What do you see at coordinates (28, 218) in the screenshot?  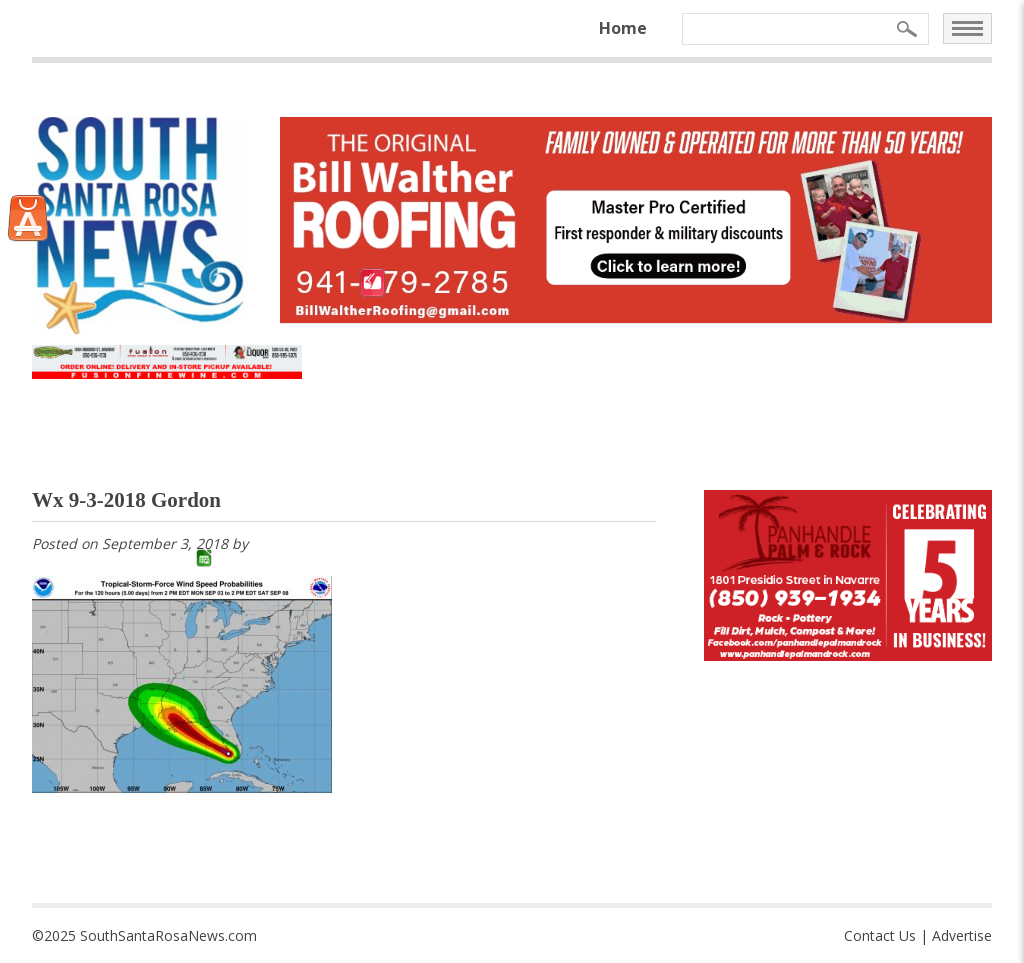 I see `open the app center to browse and install applications` at bounding box center [28, 218].